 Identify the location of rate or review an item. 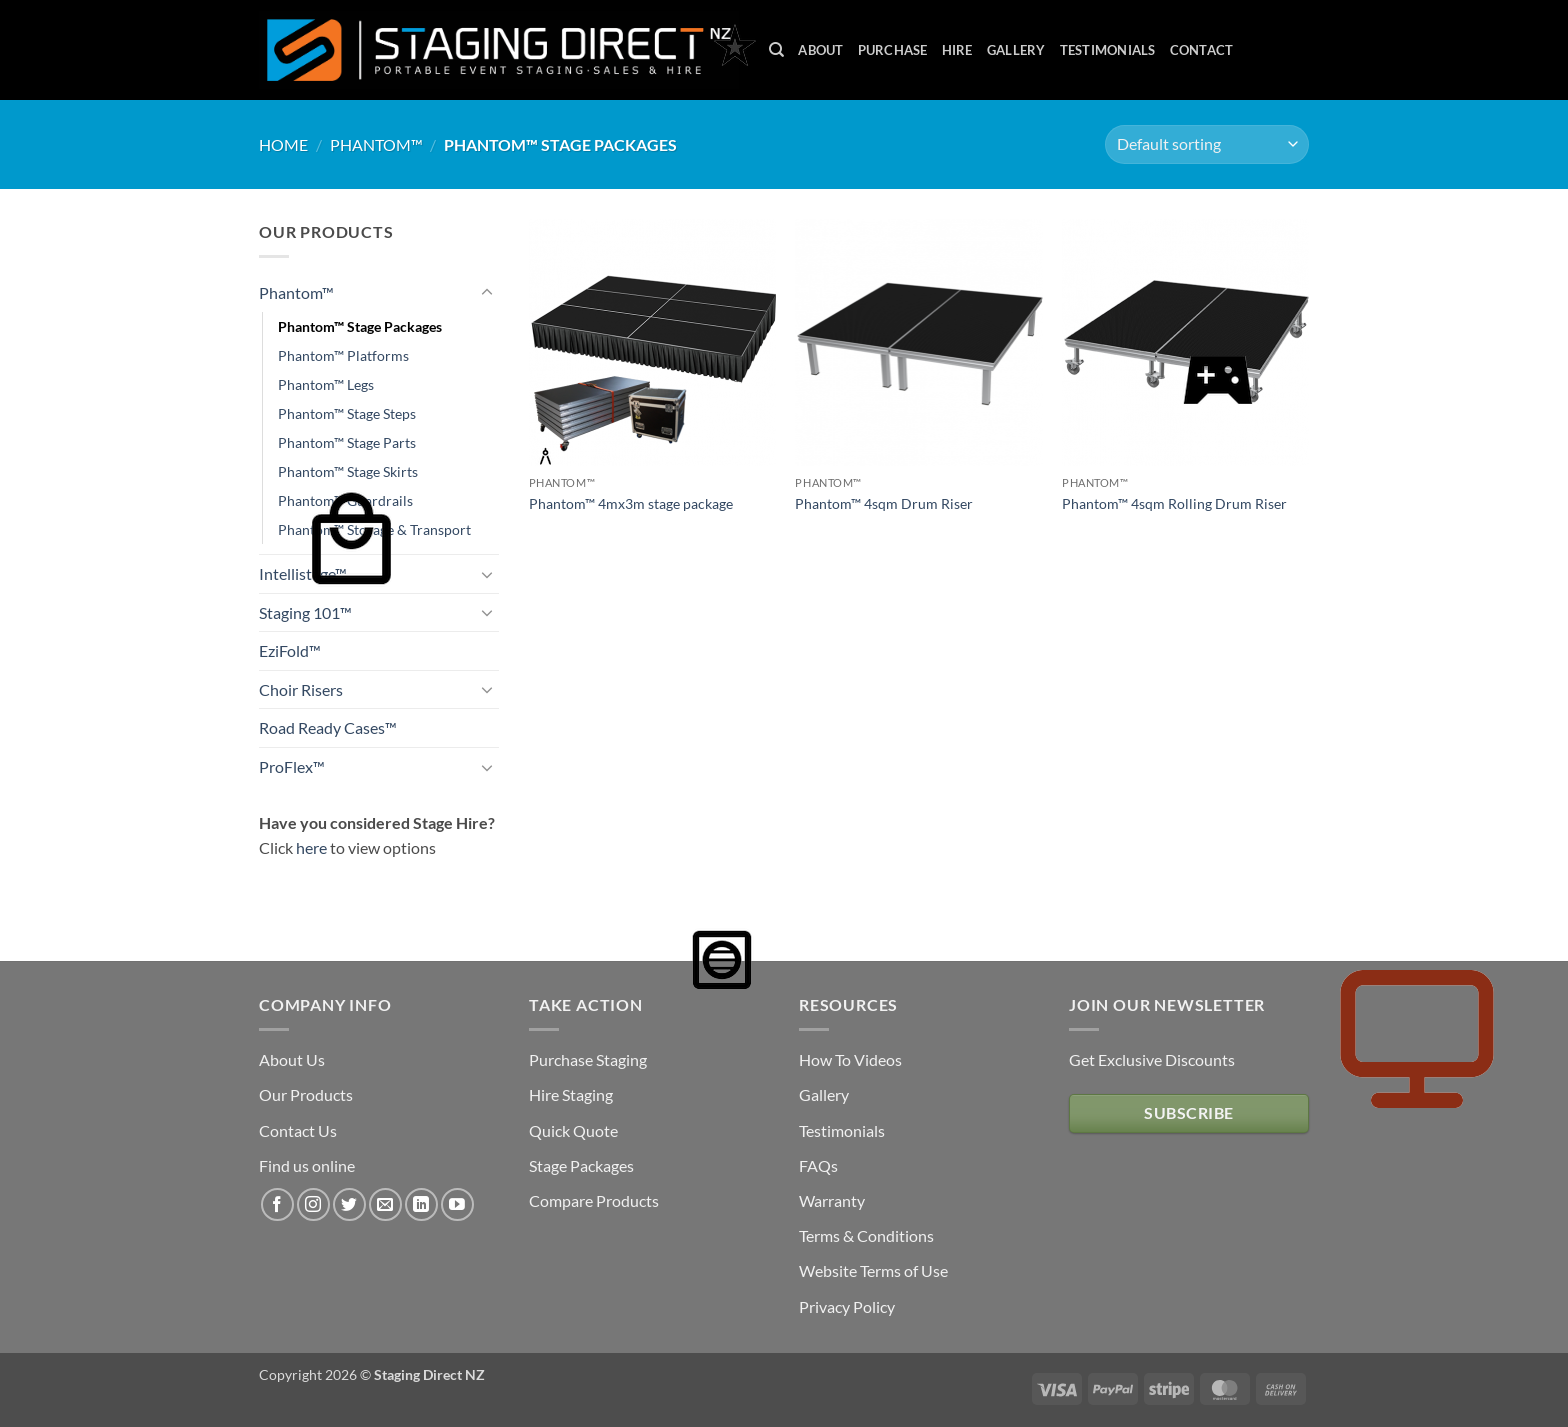
(735, 45).